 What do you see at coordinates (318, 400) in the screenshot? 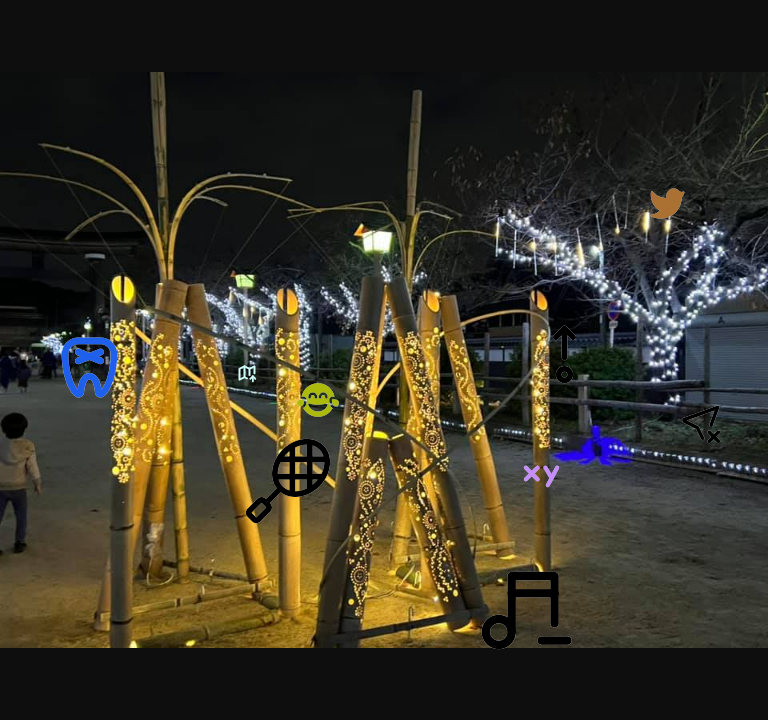
I see `react with laughing emoji` at bounding box center [318, 400].